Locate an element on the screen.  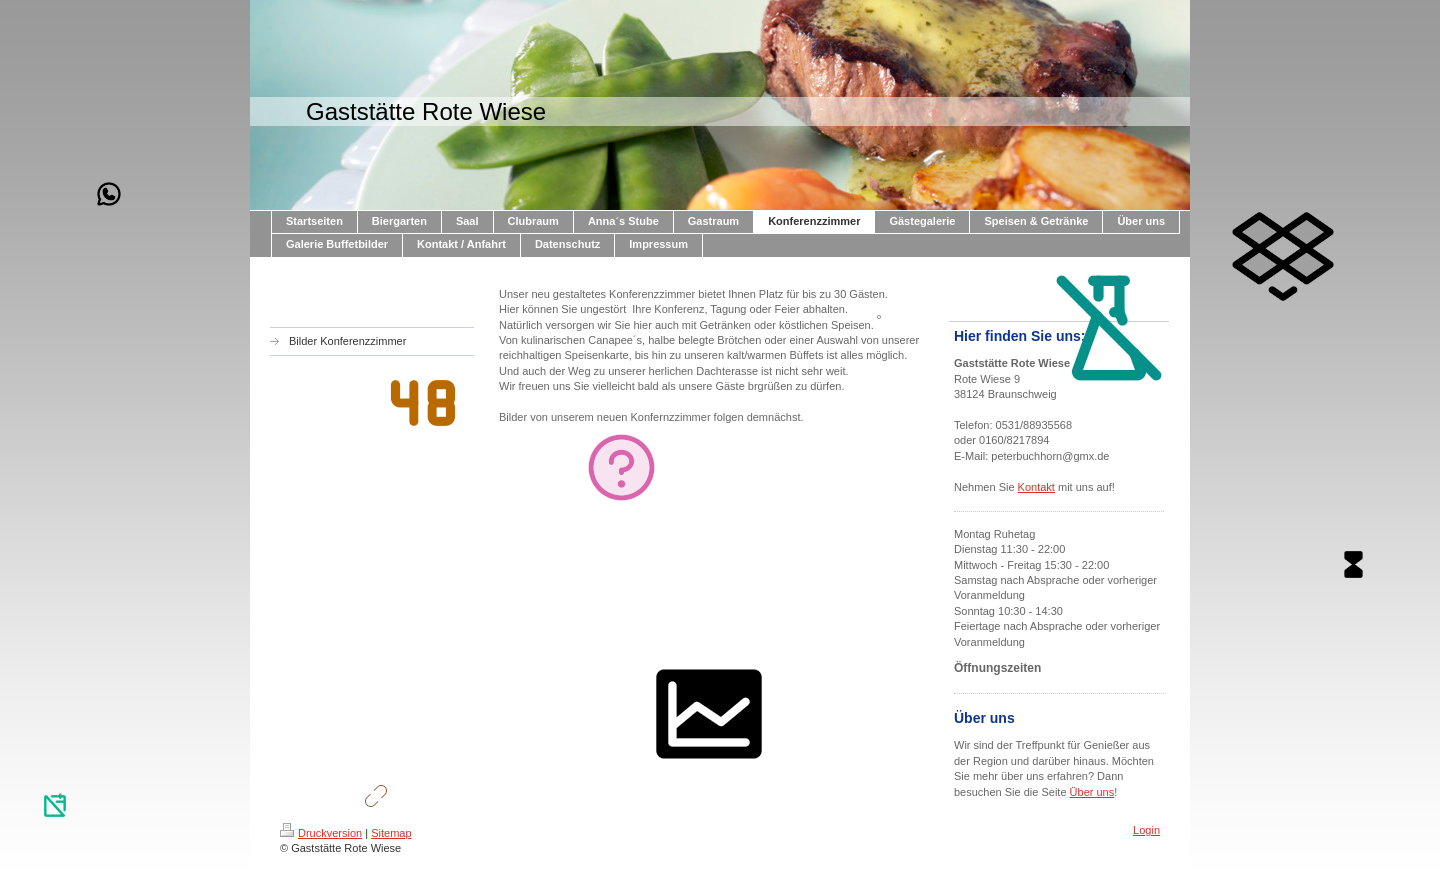
access Dropbox cloud storage is located at coordinates (1283, 252).